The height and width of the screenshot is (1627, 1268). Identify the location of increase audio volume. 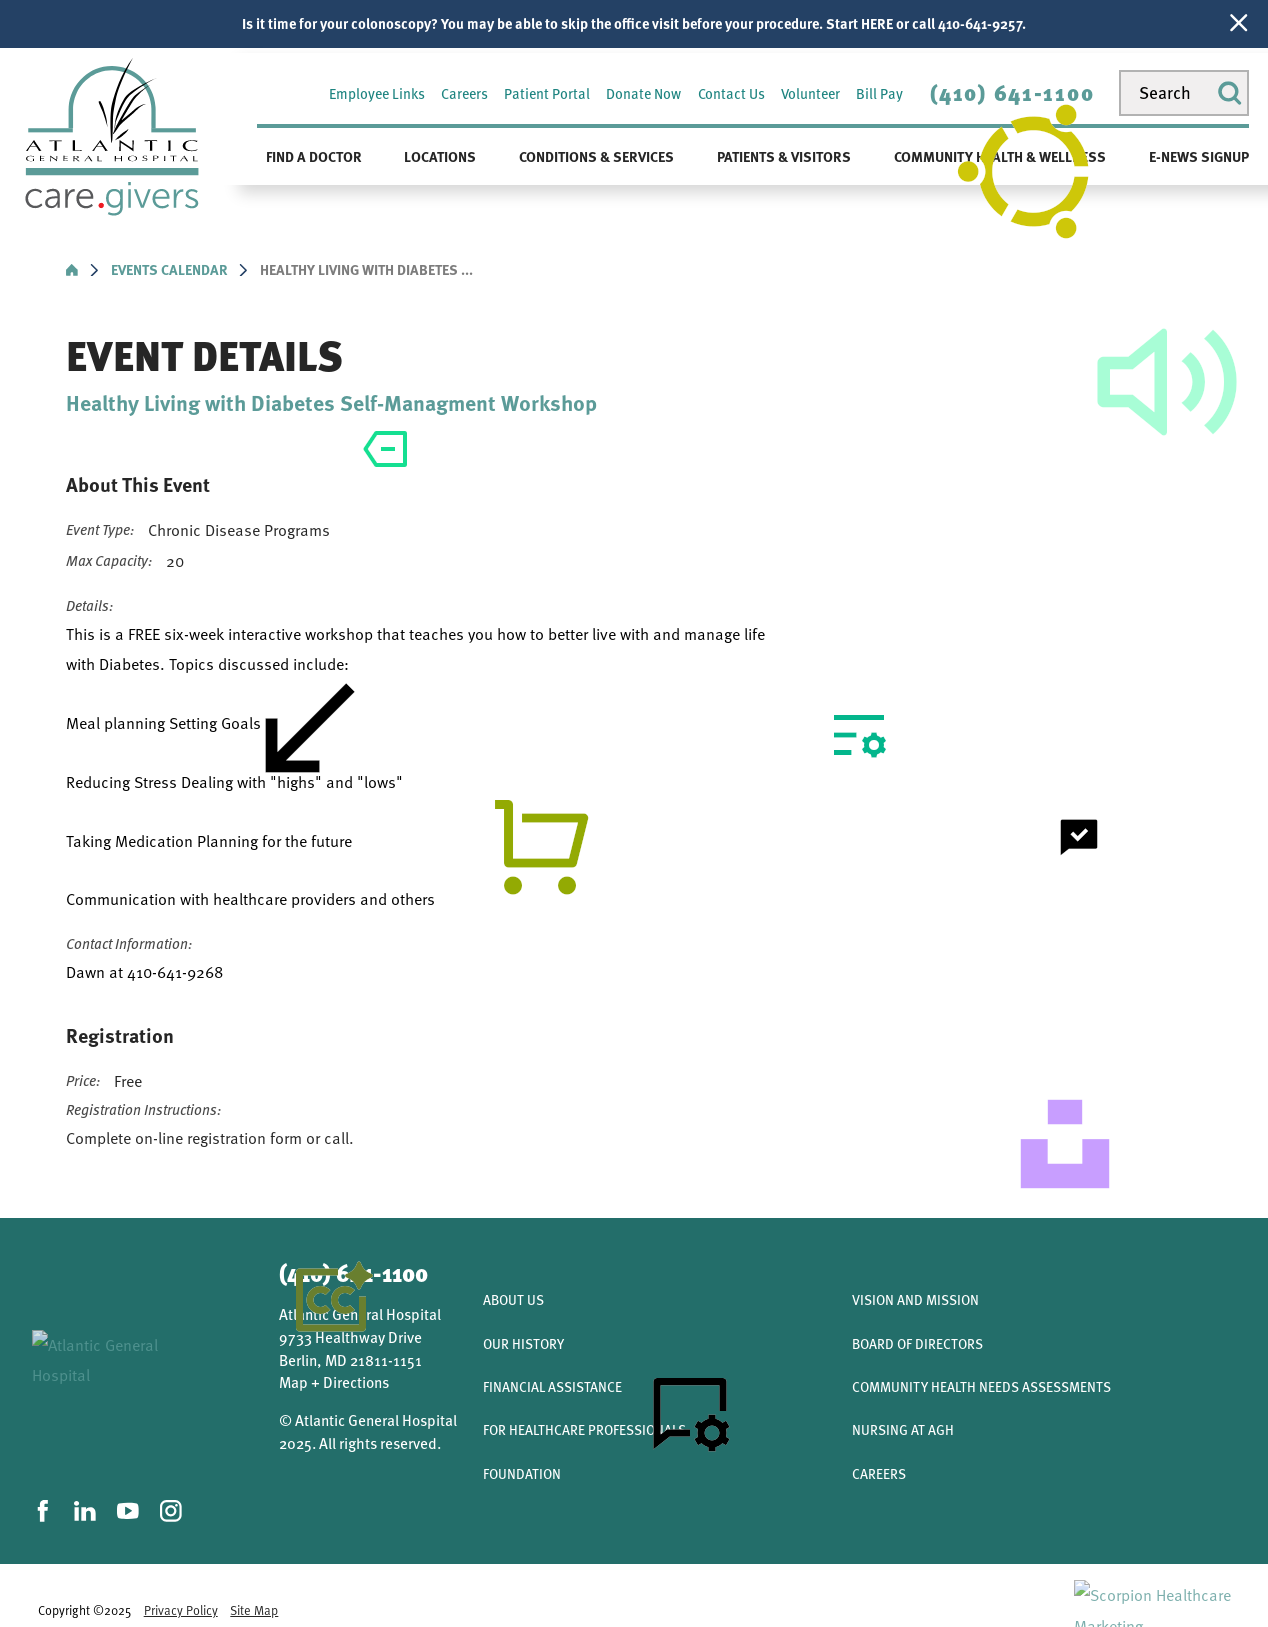
(1167, 382).